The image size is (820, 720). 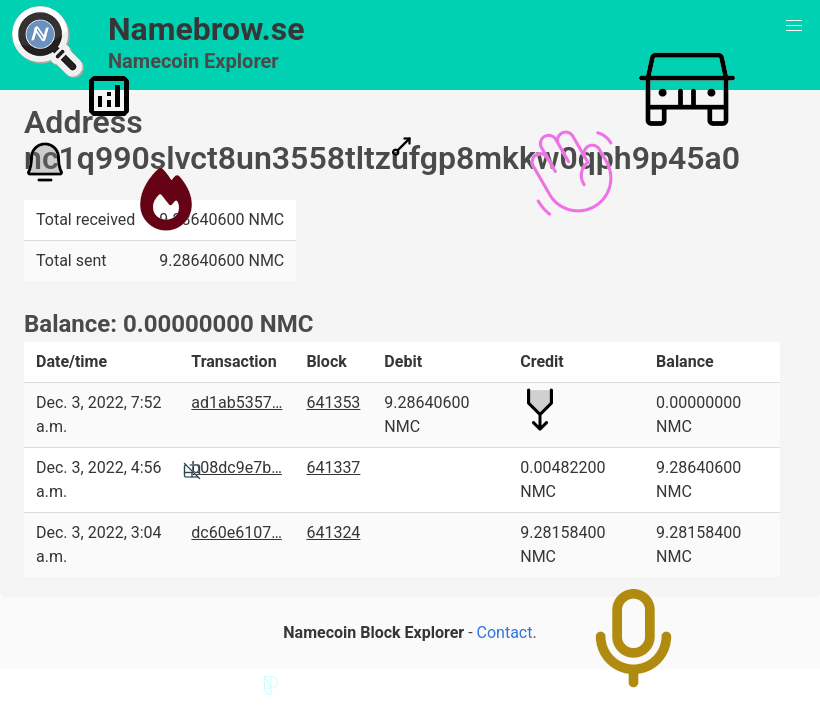 What do you see at coordinates (269, 684) in the screenshot?
I see `phosphor icons library logo` at bounding box center [269, 684].